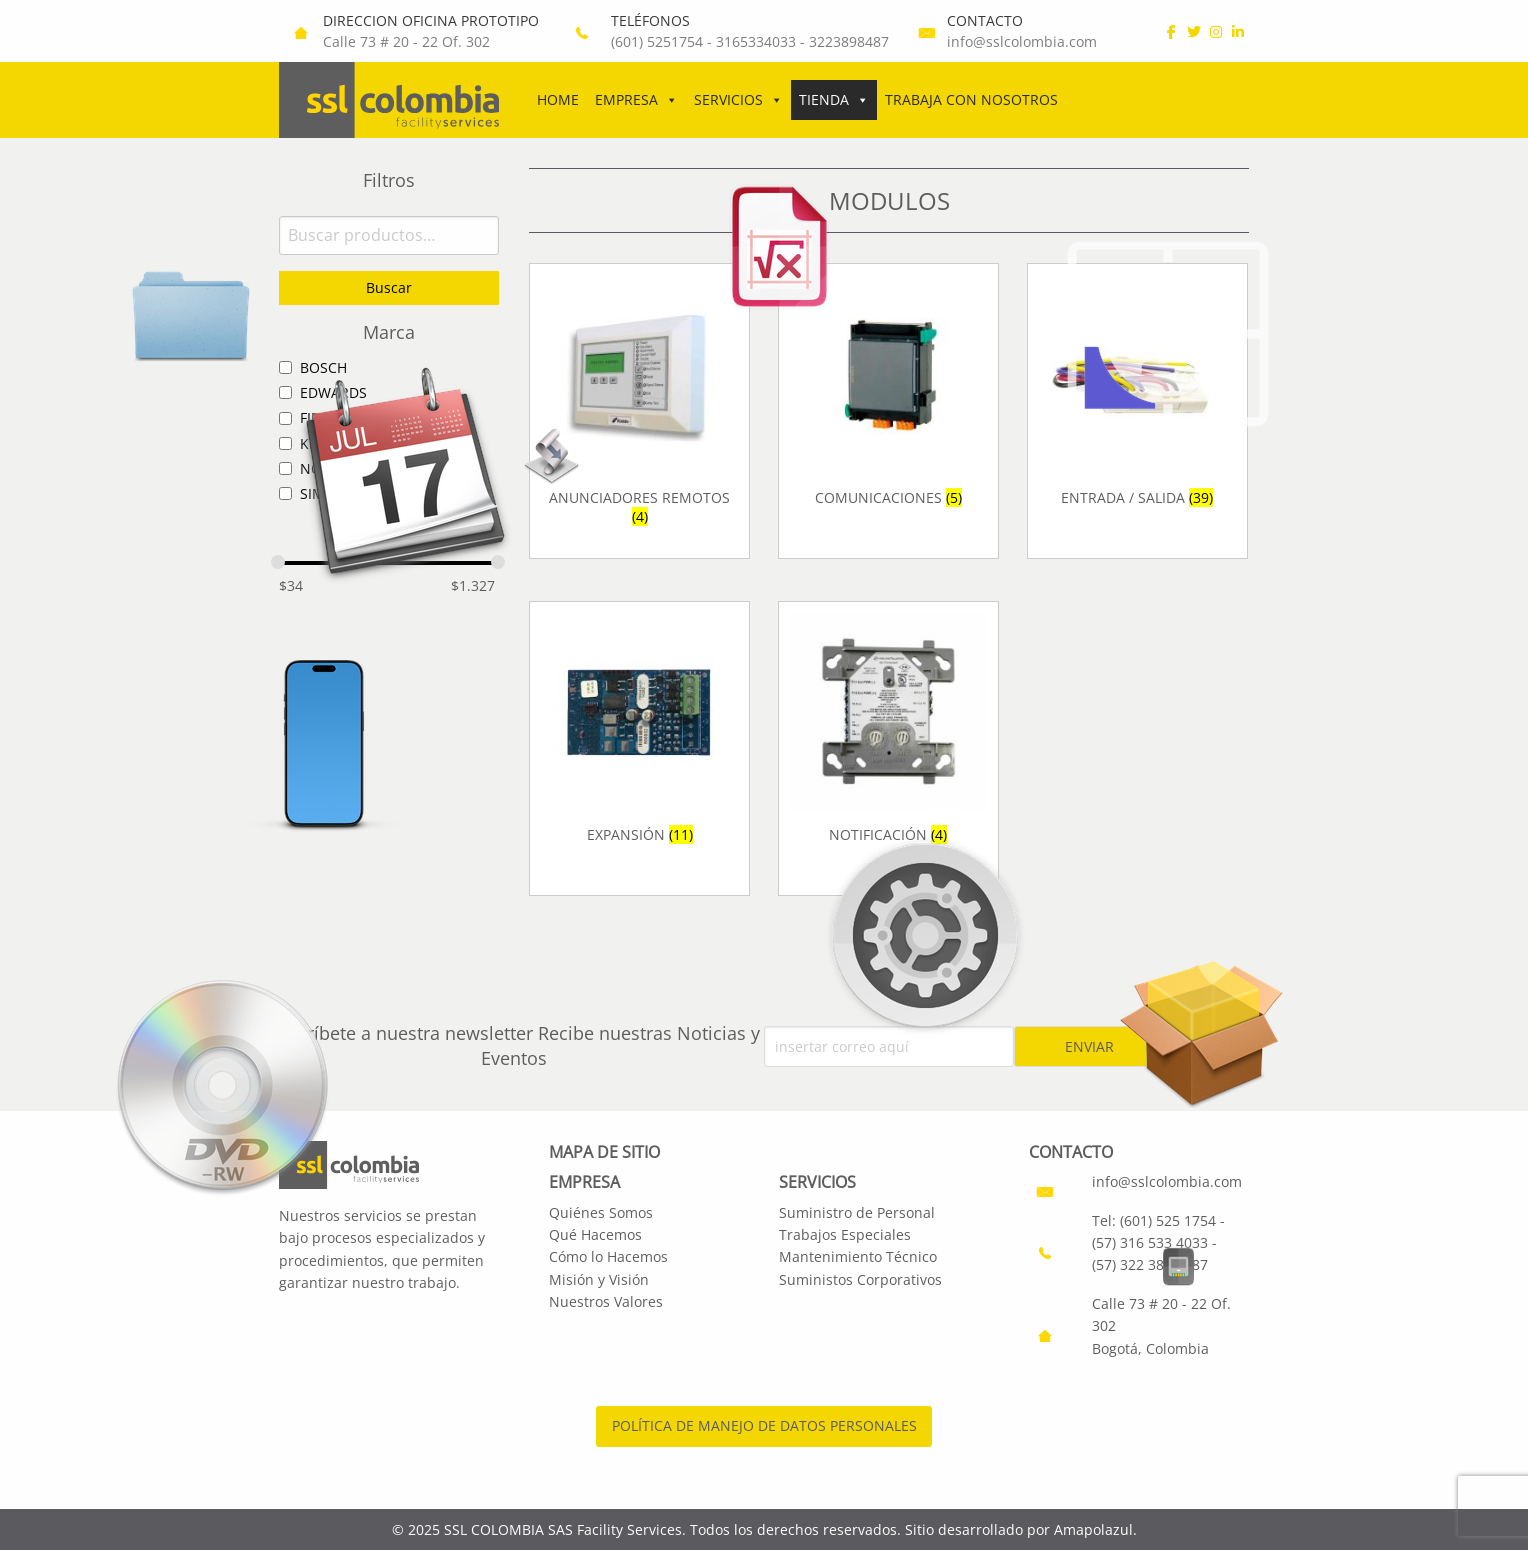 The height and width of the screenshot is (1550, 1528). Describe the element at coordinates (779, 246) in the screenshot. I see `open an opendocument formula file` at that location.